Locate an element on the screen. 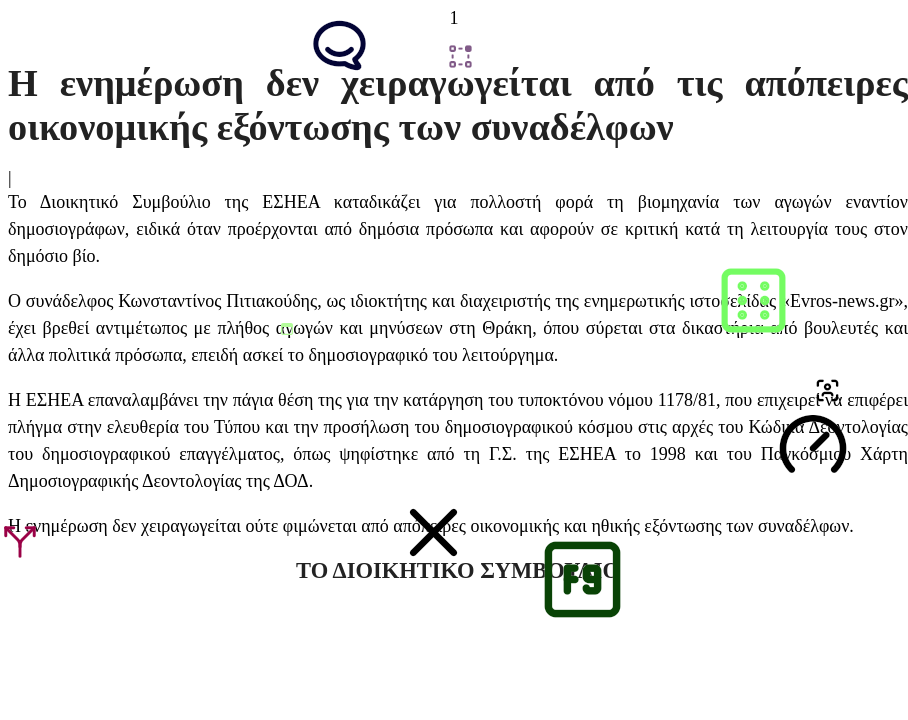  toggle the navigation bar visibility is located at coordinates (287, 329).